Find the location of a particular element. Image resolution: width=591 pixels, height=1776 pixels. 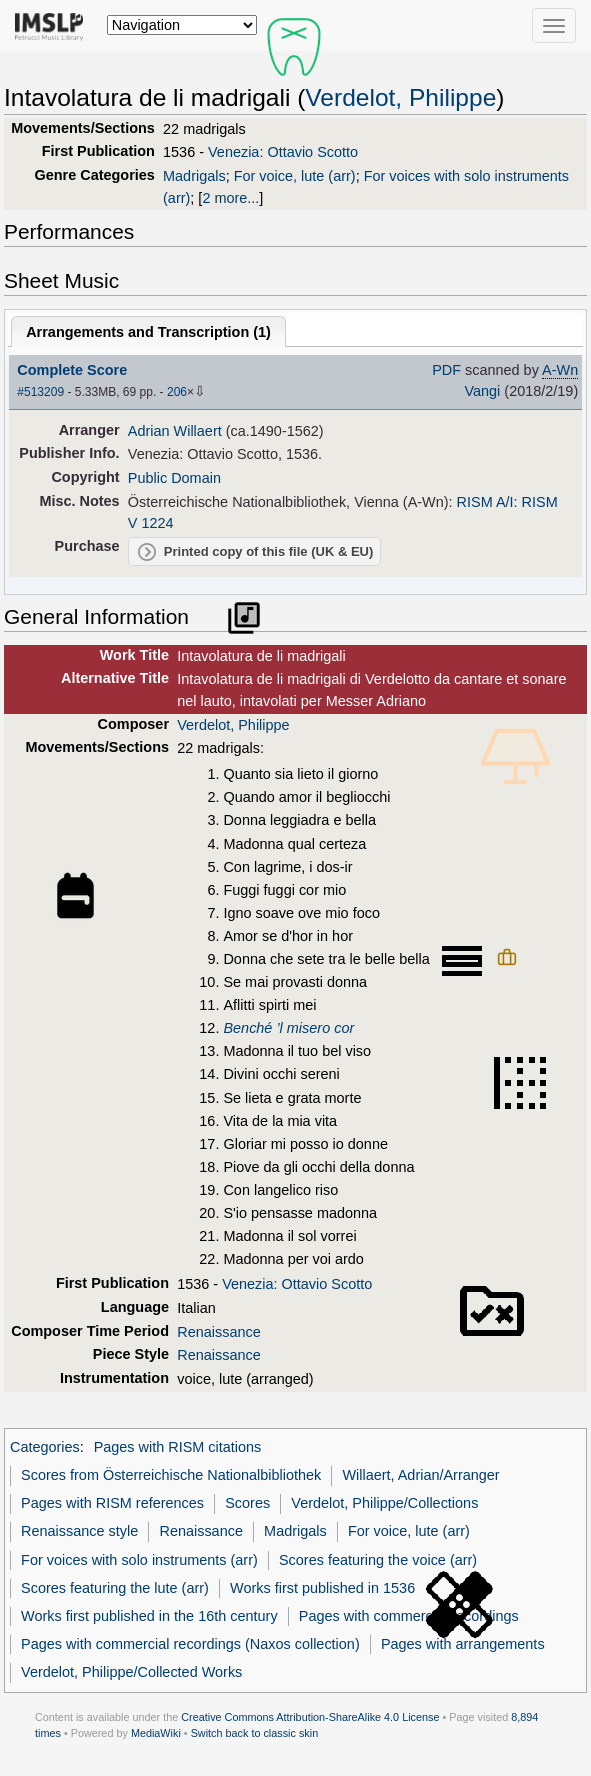

access work or business-related content is located at coordinates (507, 957).